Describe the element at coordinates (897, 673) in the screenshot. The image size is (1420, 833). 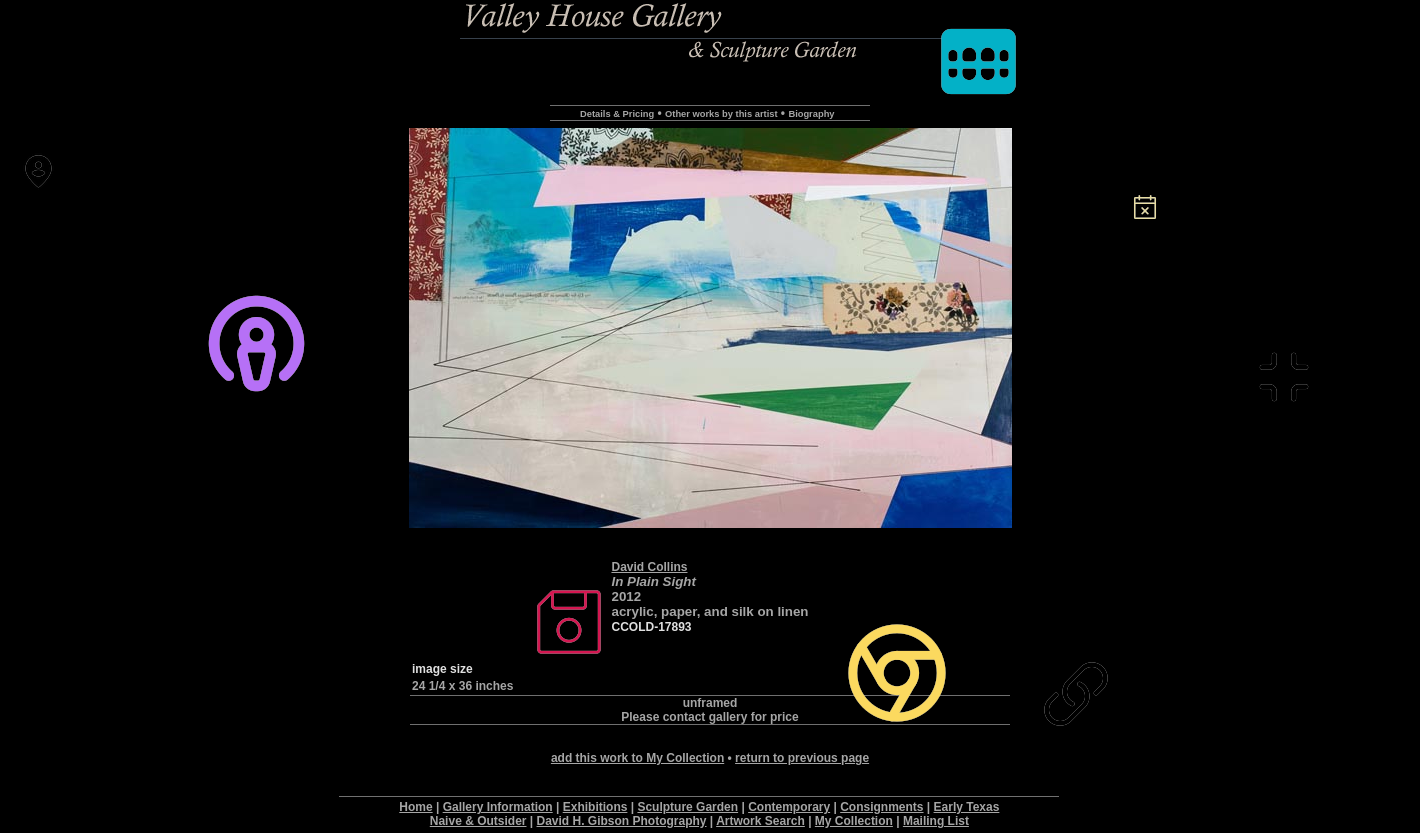
I see `open Google Chrome browser` at that location.